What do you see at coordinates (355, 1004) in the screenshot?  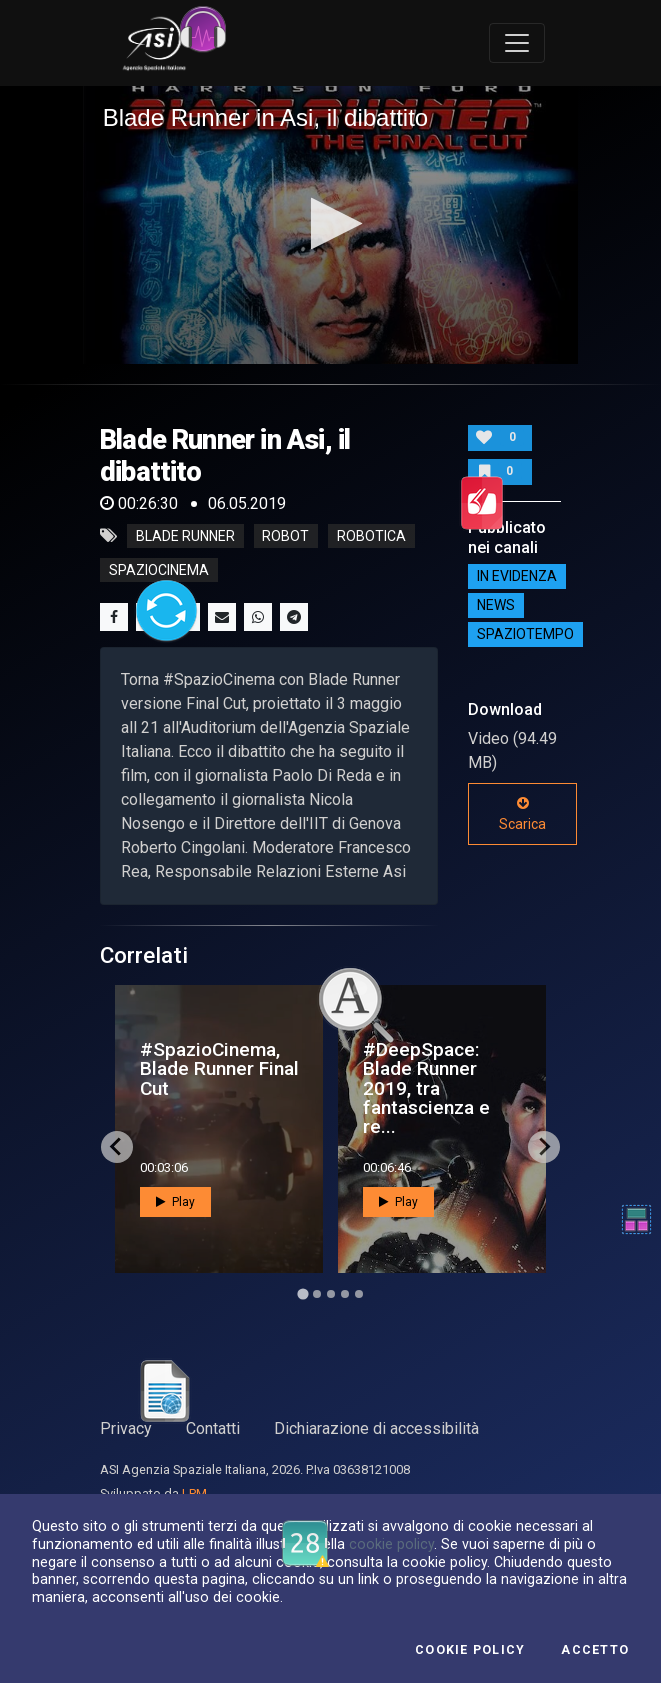 I see `search for text or content` at bounding box center [355, 1004].